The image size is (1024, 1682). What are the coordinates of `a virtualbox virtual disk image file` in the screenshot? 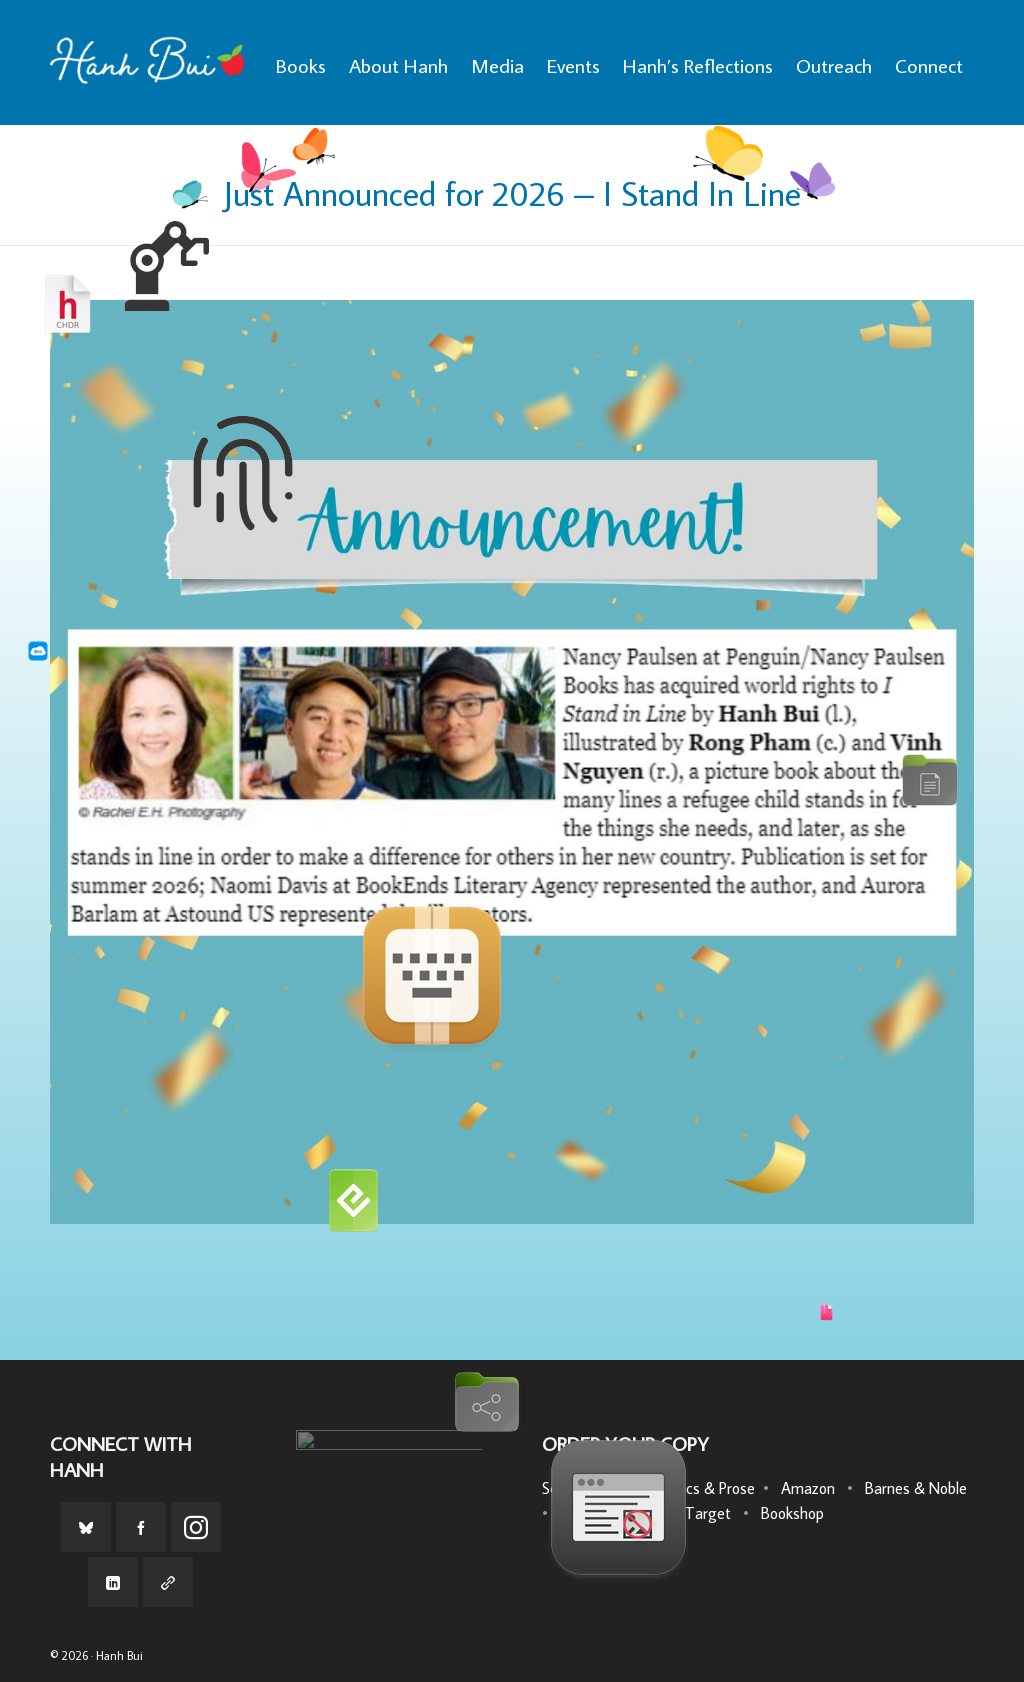 It's located at (826, 1312).